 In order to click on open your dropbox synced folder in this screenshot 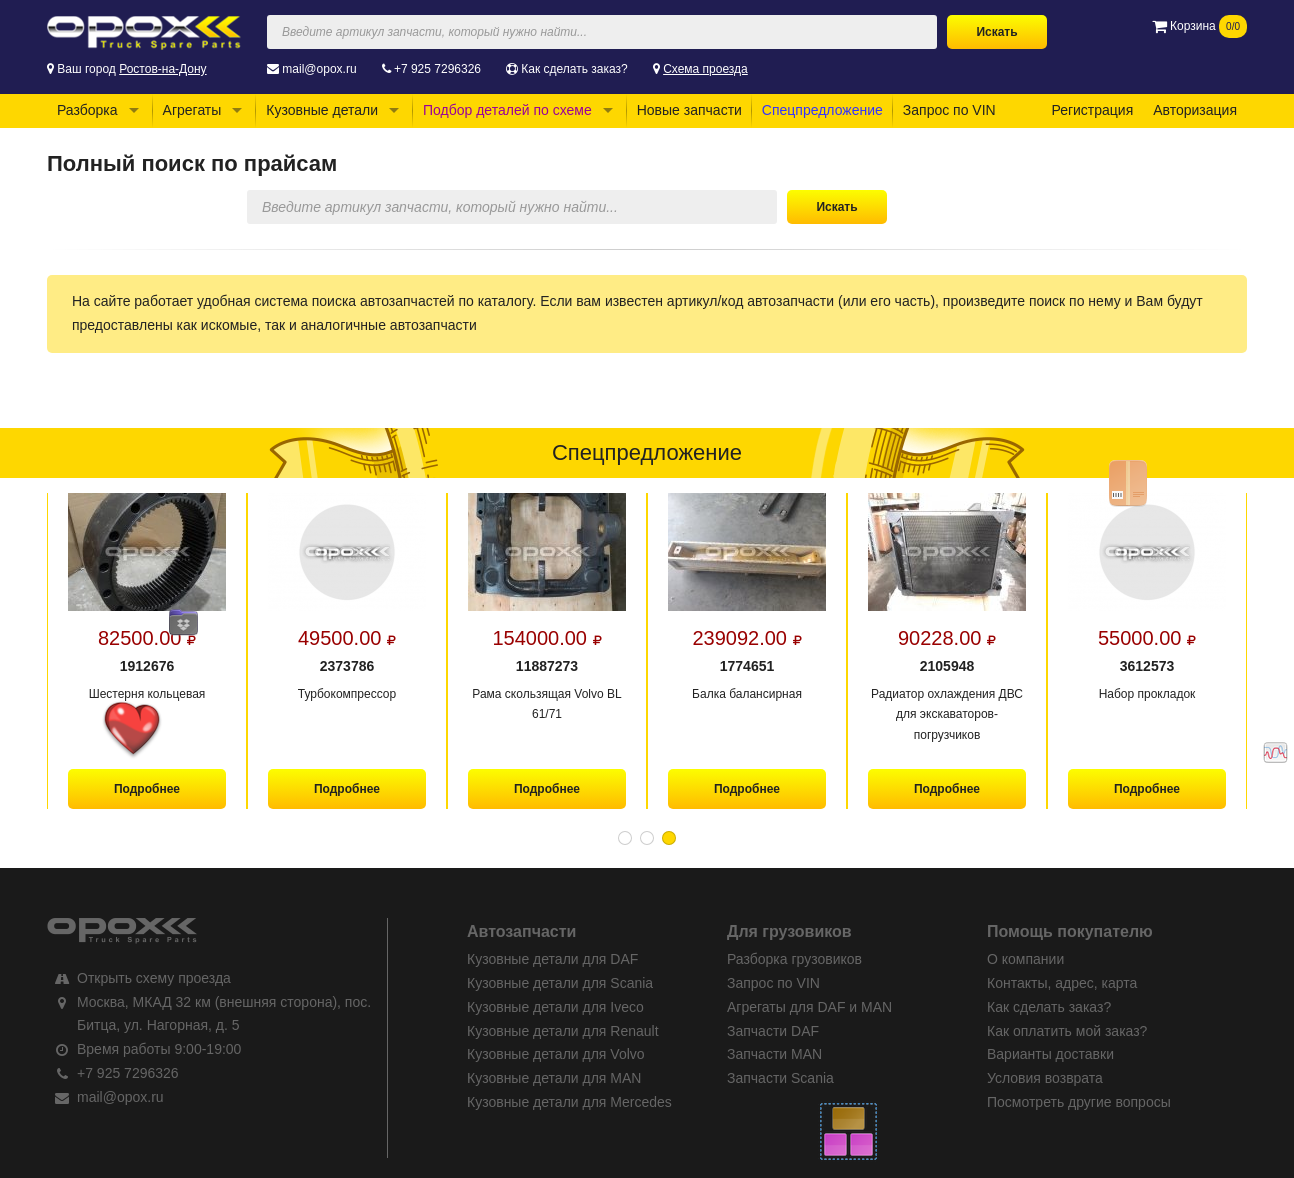, I will do `click(183, 621)`.